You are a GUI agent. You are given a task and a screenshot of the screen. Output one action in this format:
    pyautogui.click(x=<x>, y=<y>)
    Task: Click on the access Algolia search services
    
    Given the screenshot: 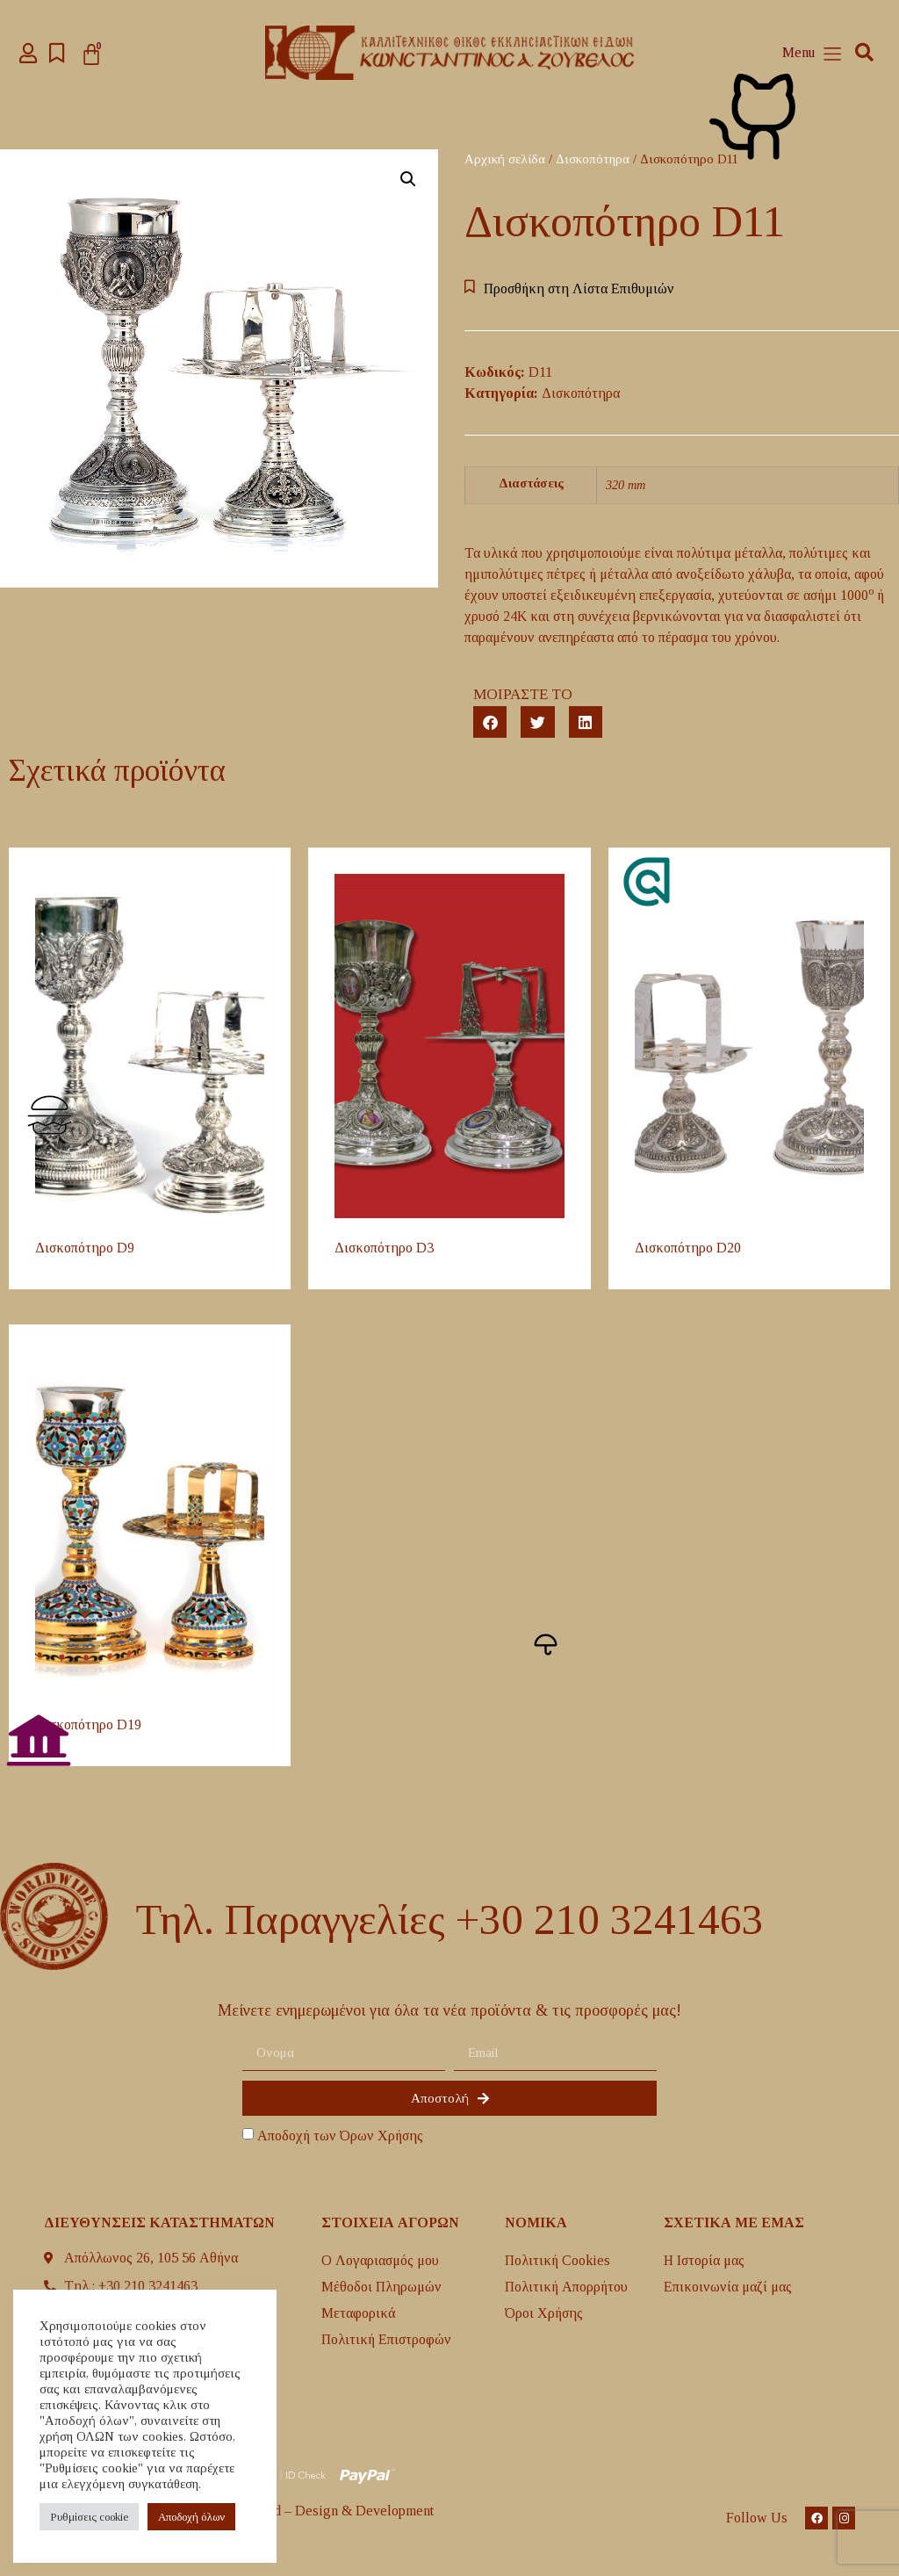 What is the action you would take?
    pyautogui.click(x=648, y=882)
    